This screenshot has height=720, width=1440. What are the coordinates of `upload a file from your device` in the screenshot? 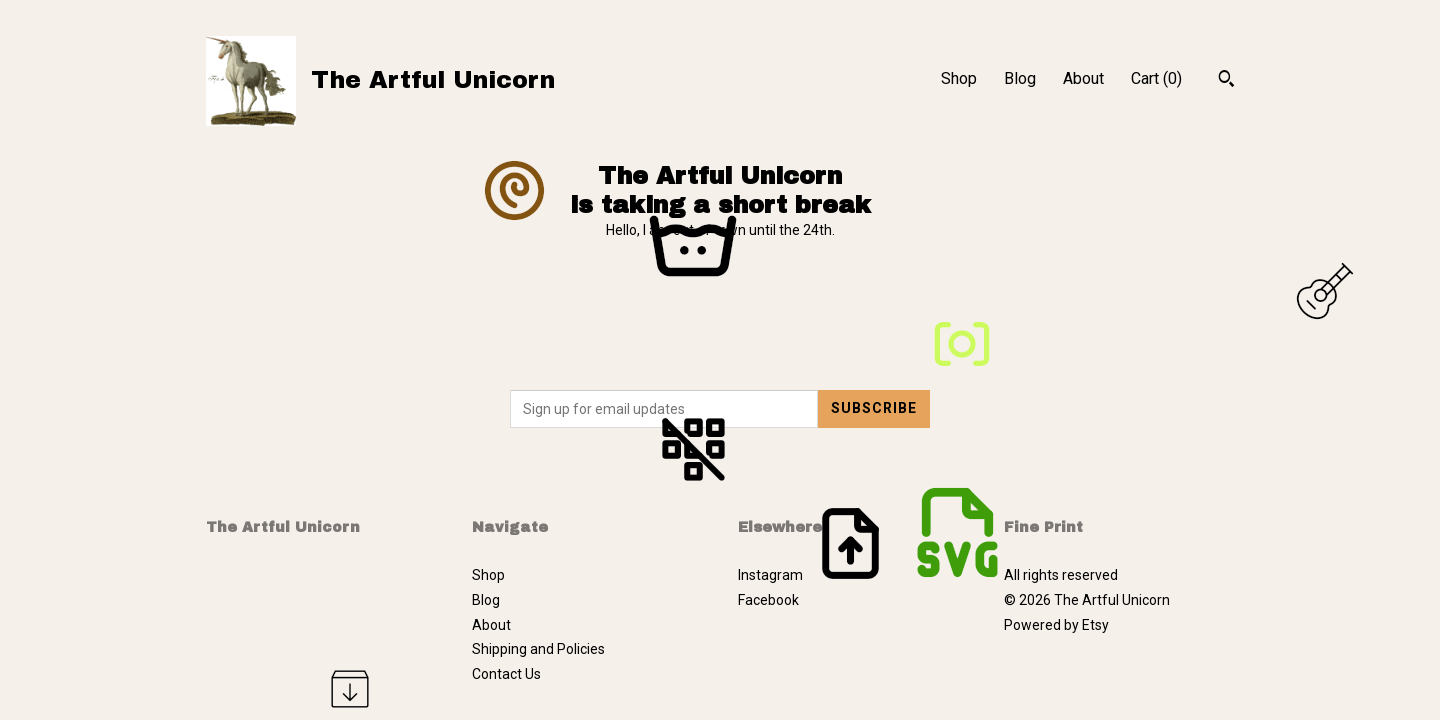 It's located at (850, 543).